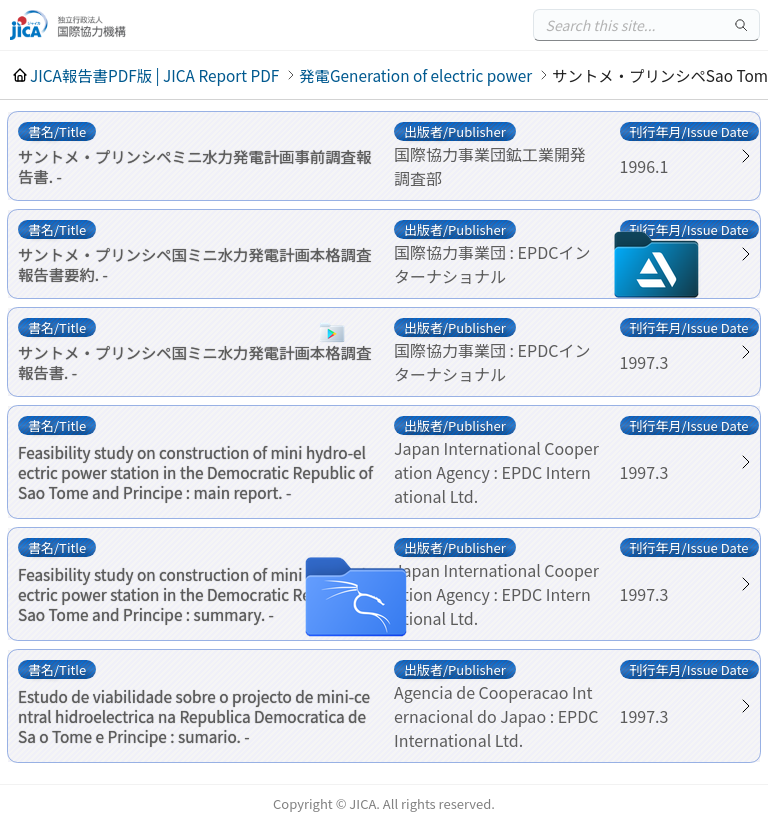 The image size is (768, 824). Describe the element at coordinates (332, 333) in the screenshot. I see `open folder containing google play store downloads` at that location.